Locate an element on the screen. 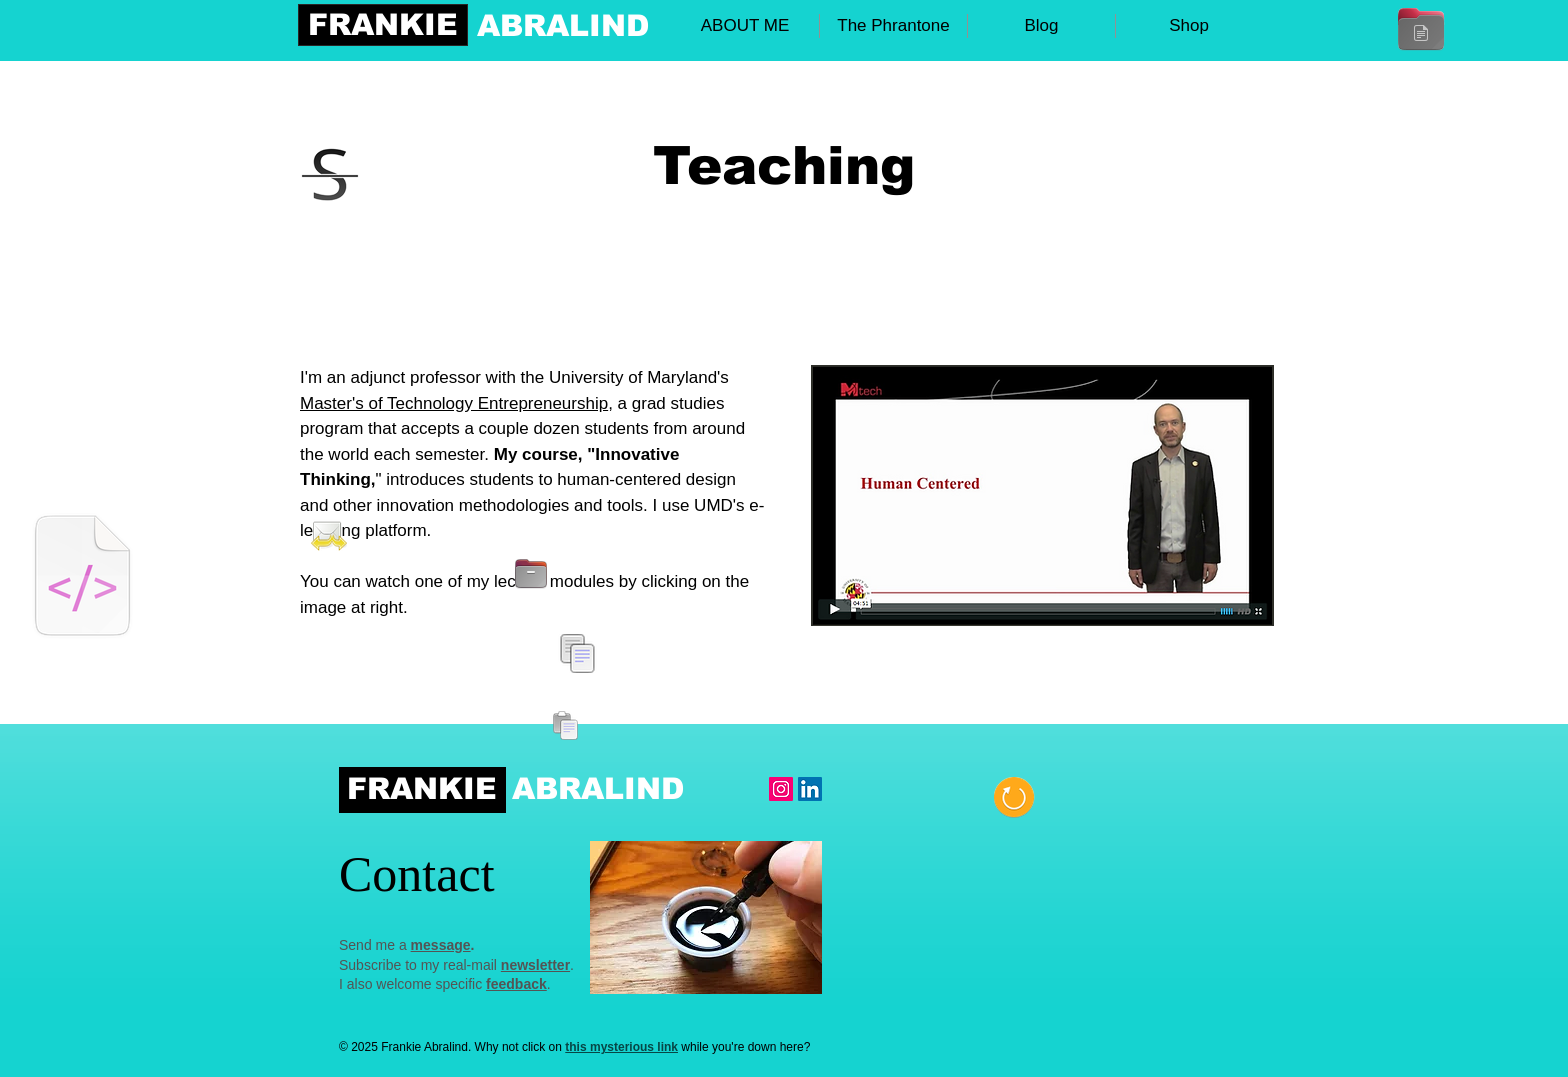 This screenshot has width=1568, height=1077. restart the system is located at coordinates (1014, 797).